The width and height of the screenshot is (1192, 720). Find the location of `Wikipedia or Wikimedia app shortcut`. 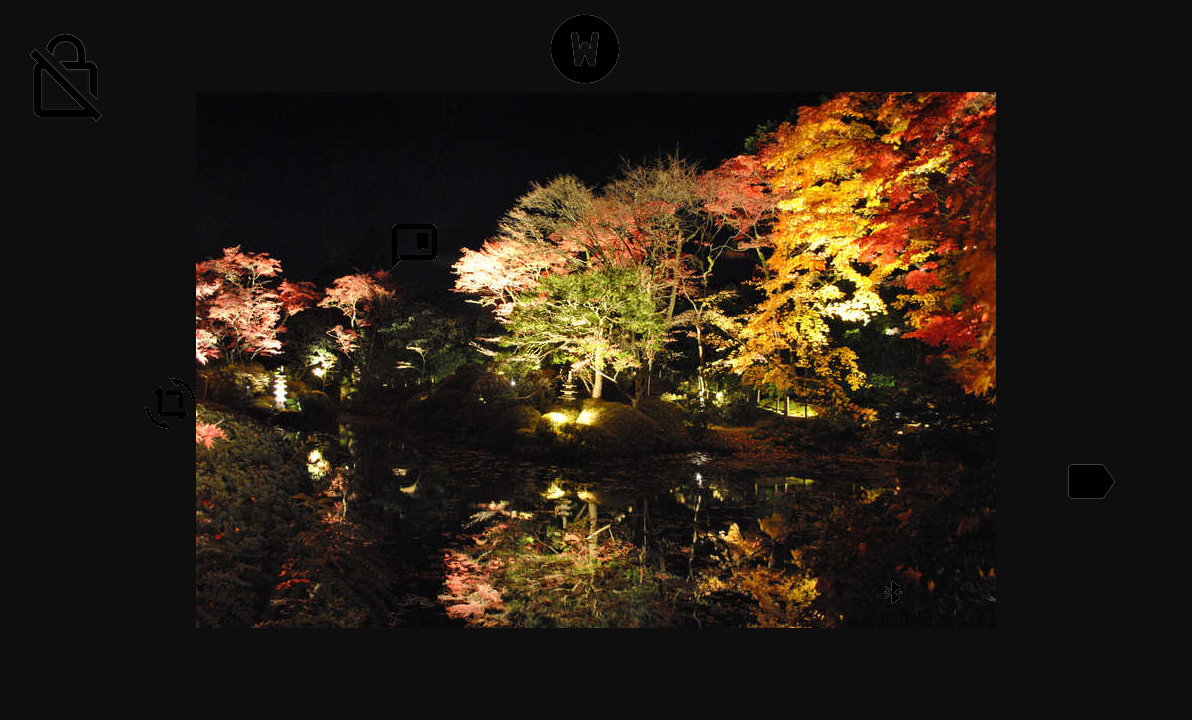

Wikipedia or Wikimedia app shortcut is located at coordinates (585, 49).